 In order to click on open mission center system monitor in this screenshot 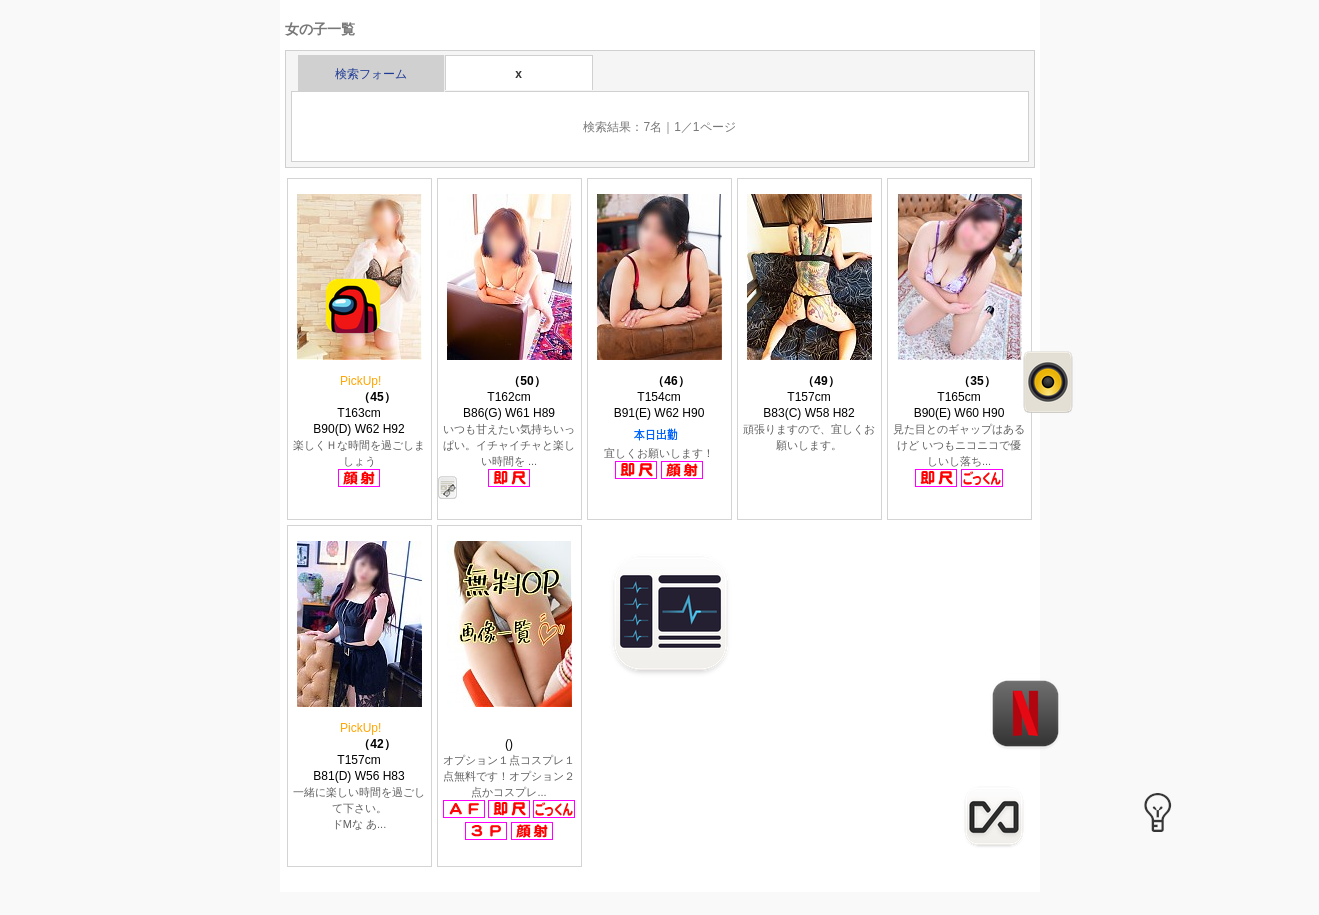, I will do `click(670, 613)`.